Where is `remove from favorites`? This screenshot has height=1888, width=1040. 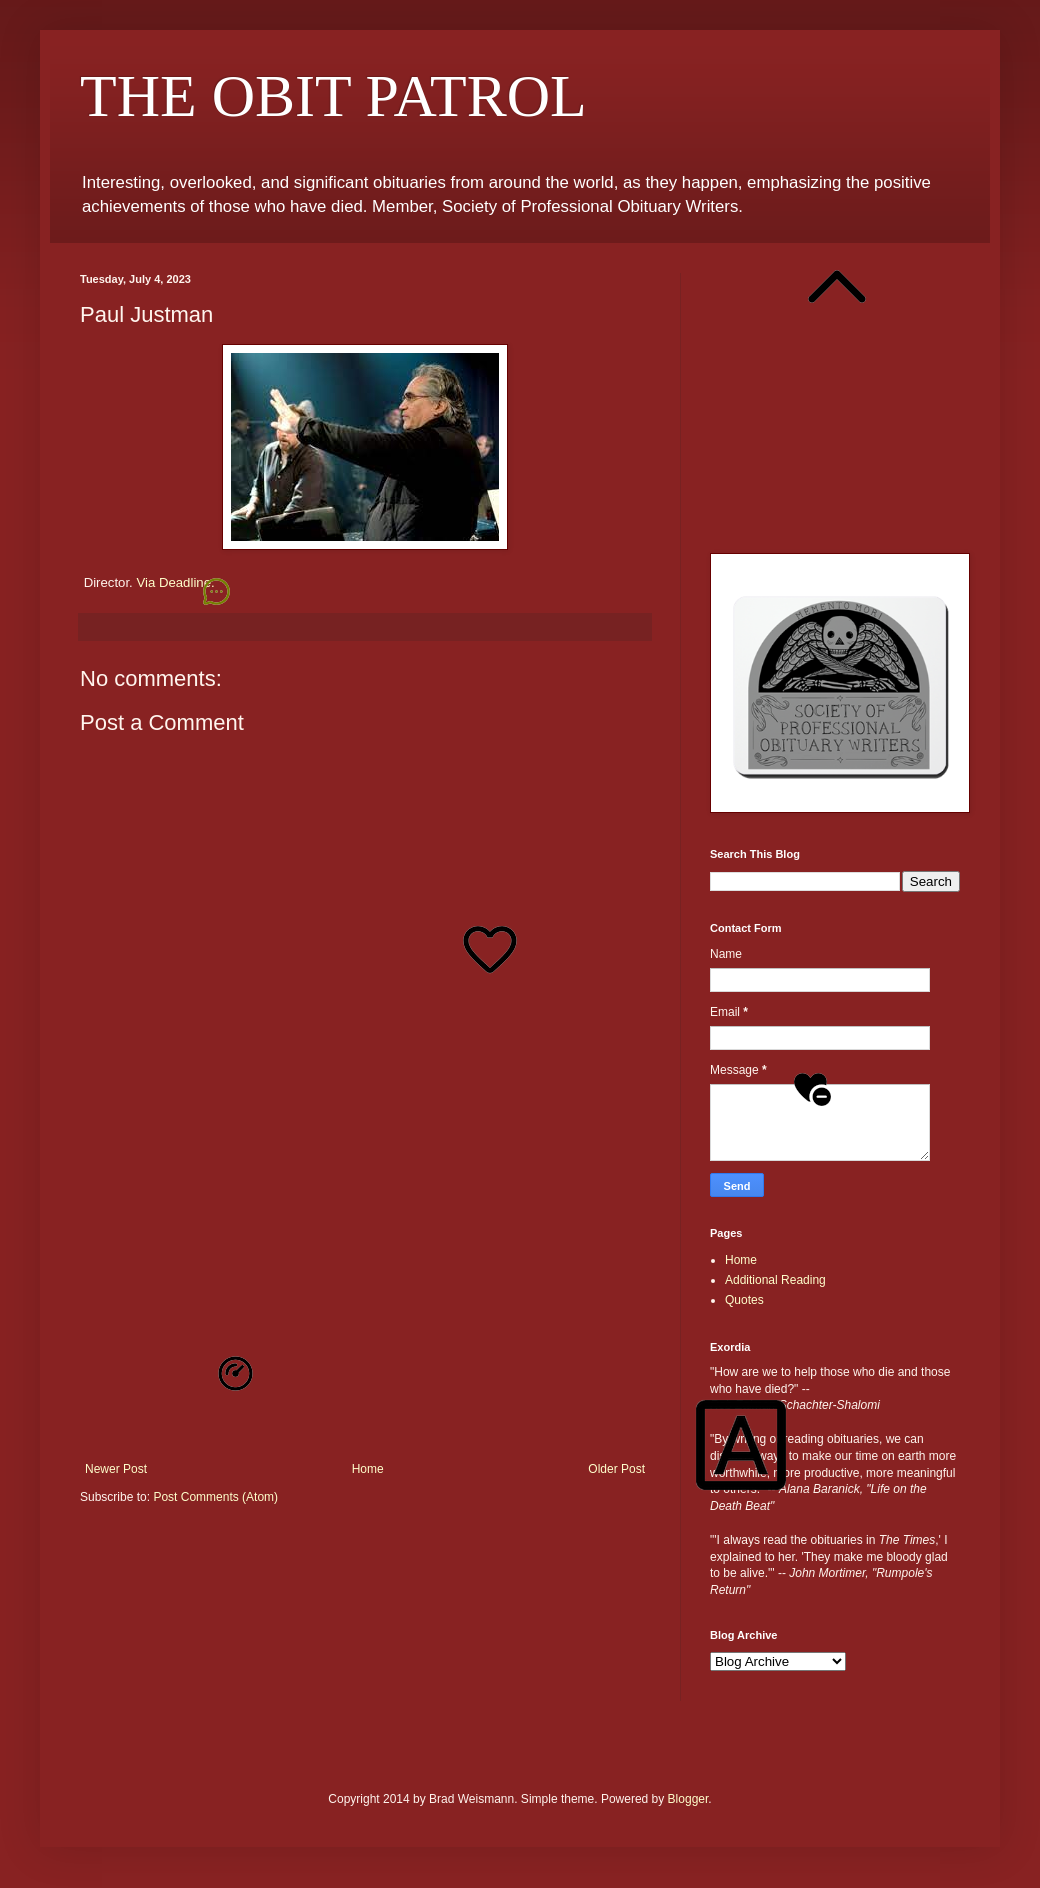
remove from favorites is located at coordinates (812, 1087).